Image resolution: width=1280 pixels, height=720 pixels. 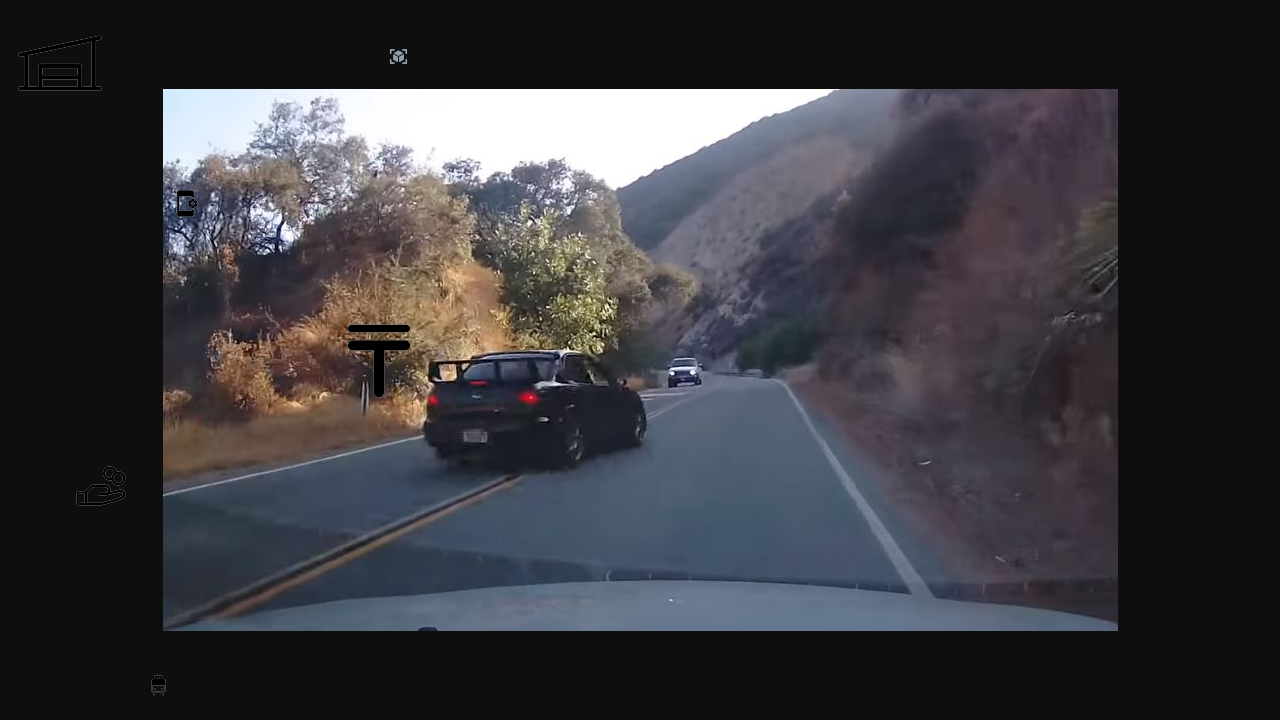 I want to click on make a payment or donation, so click(x=102, y=487).